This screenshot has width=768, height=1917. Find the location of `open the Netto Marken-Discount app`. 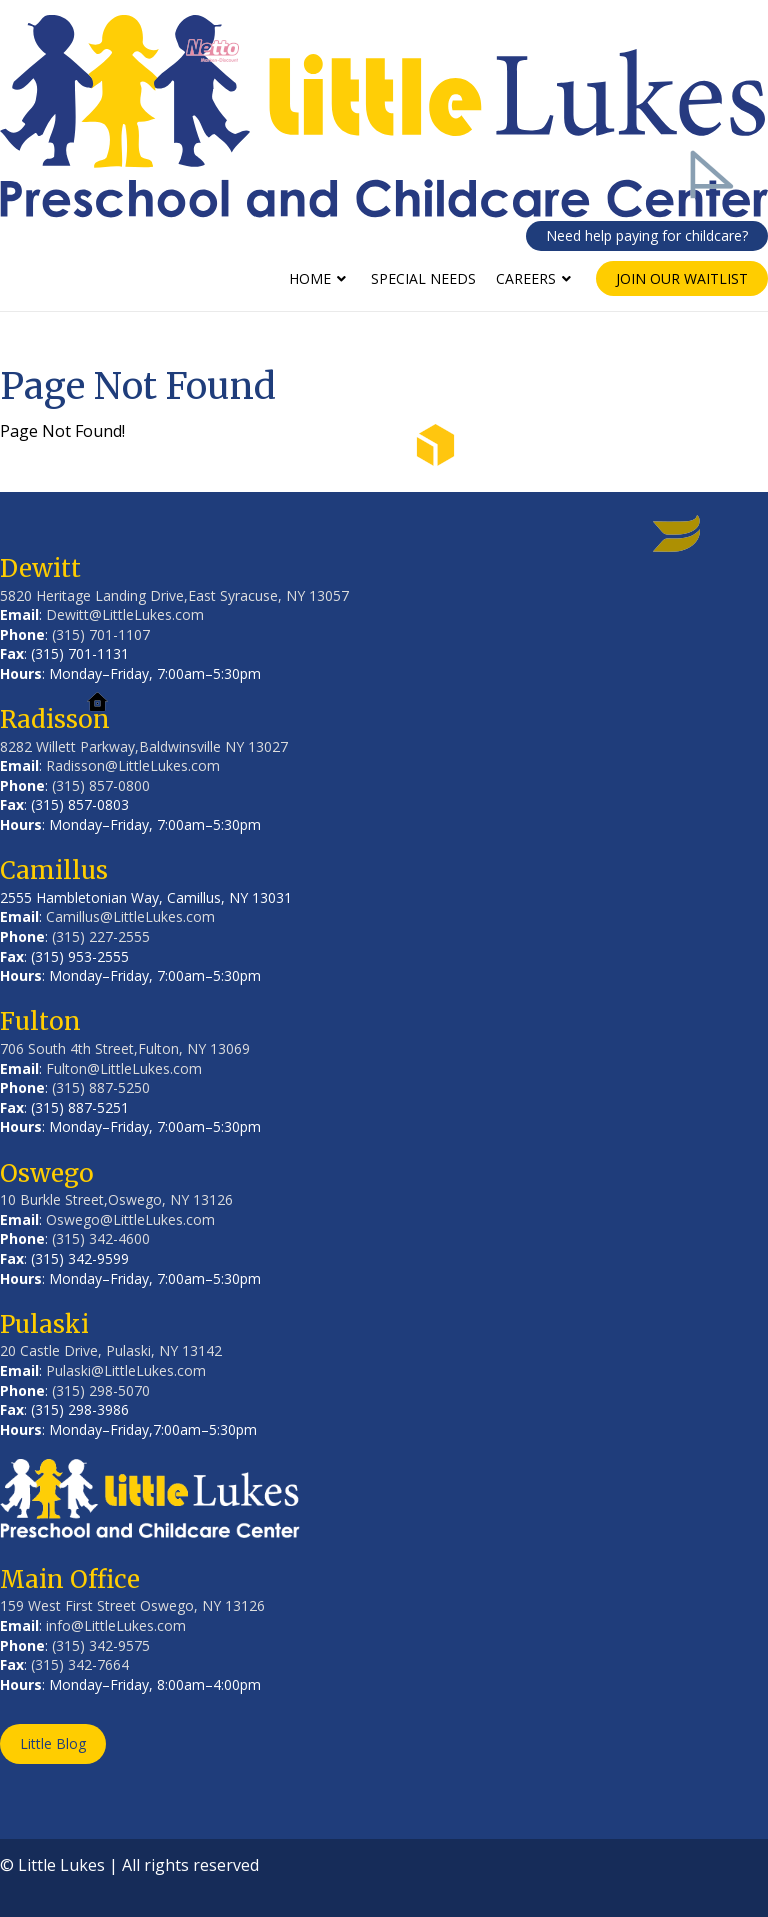

open the Netto Marken-Discount app is located at coordinates (212, 50).